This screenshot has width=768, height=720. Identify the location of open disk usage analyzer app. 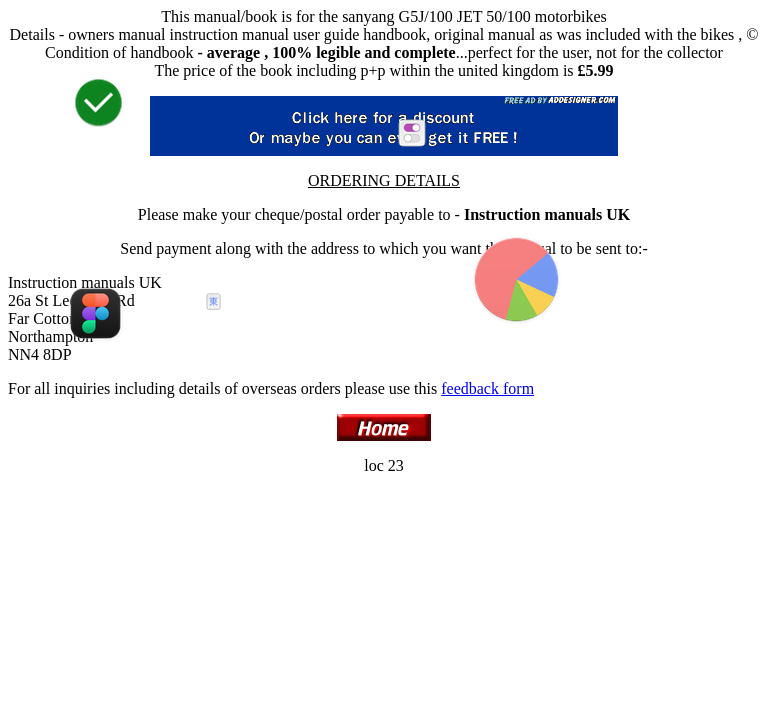
(516, 279).